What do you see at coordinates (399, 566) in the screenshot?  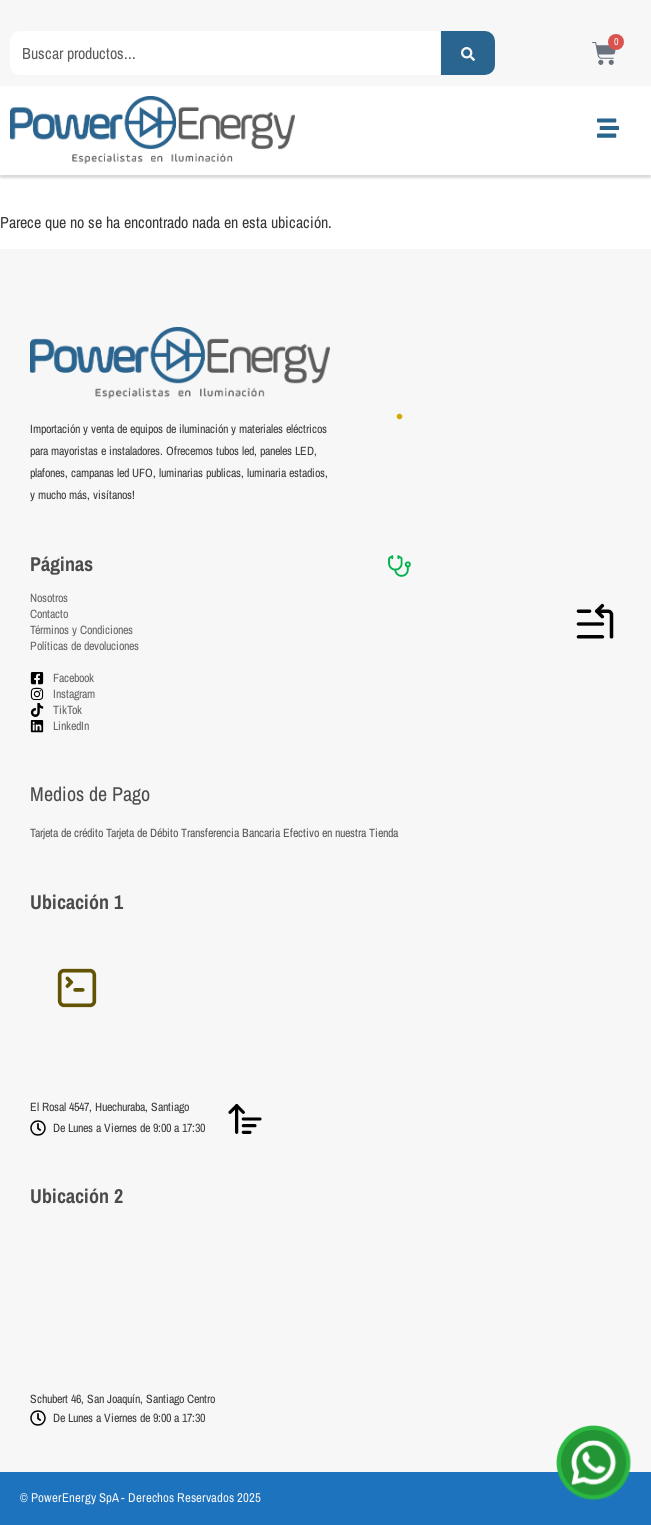 I see `access health or medical features` at bounding box center [399, 566].